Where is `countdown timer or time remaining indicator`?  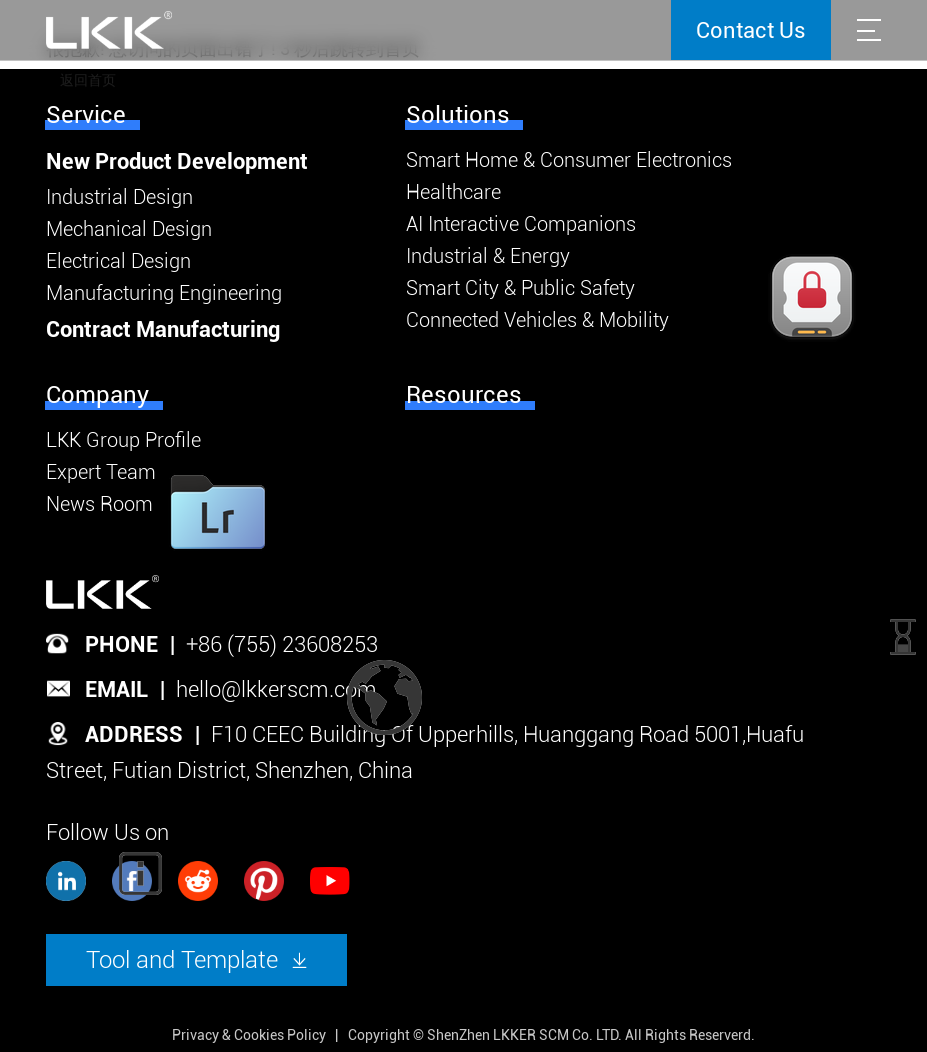 countdown timer or time remaining indicator is located at coordinates (903, 637).